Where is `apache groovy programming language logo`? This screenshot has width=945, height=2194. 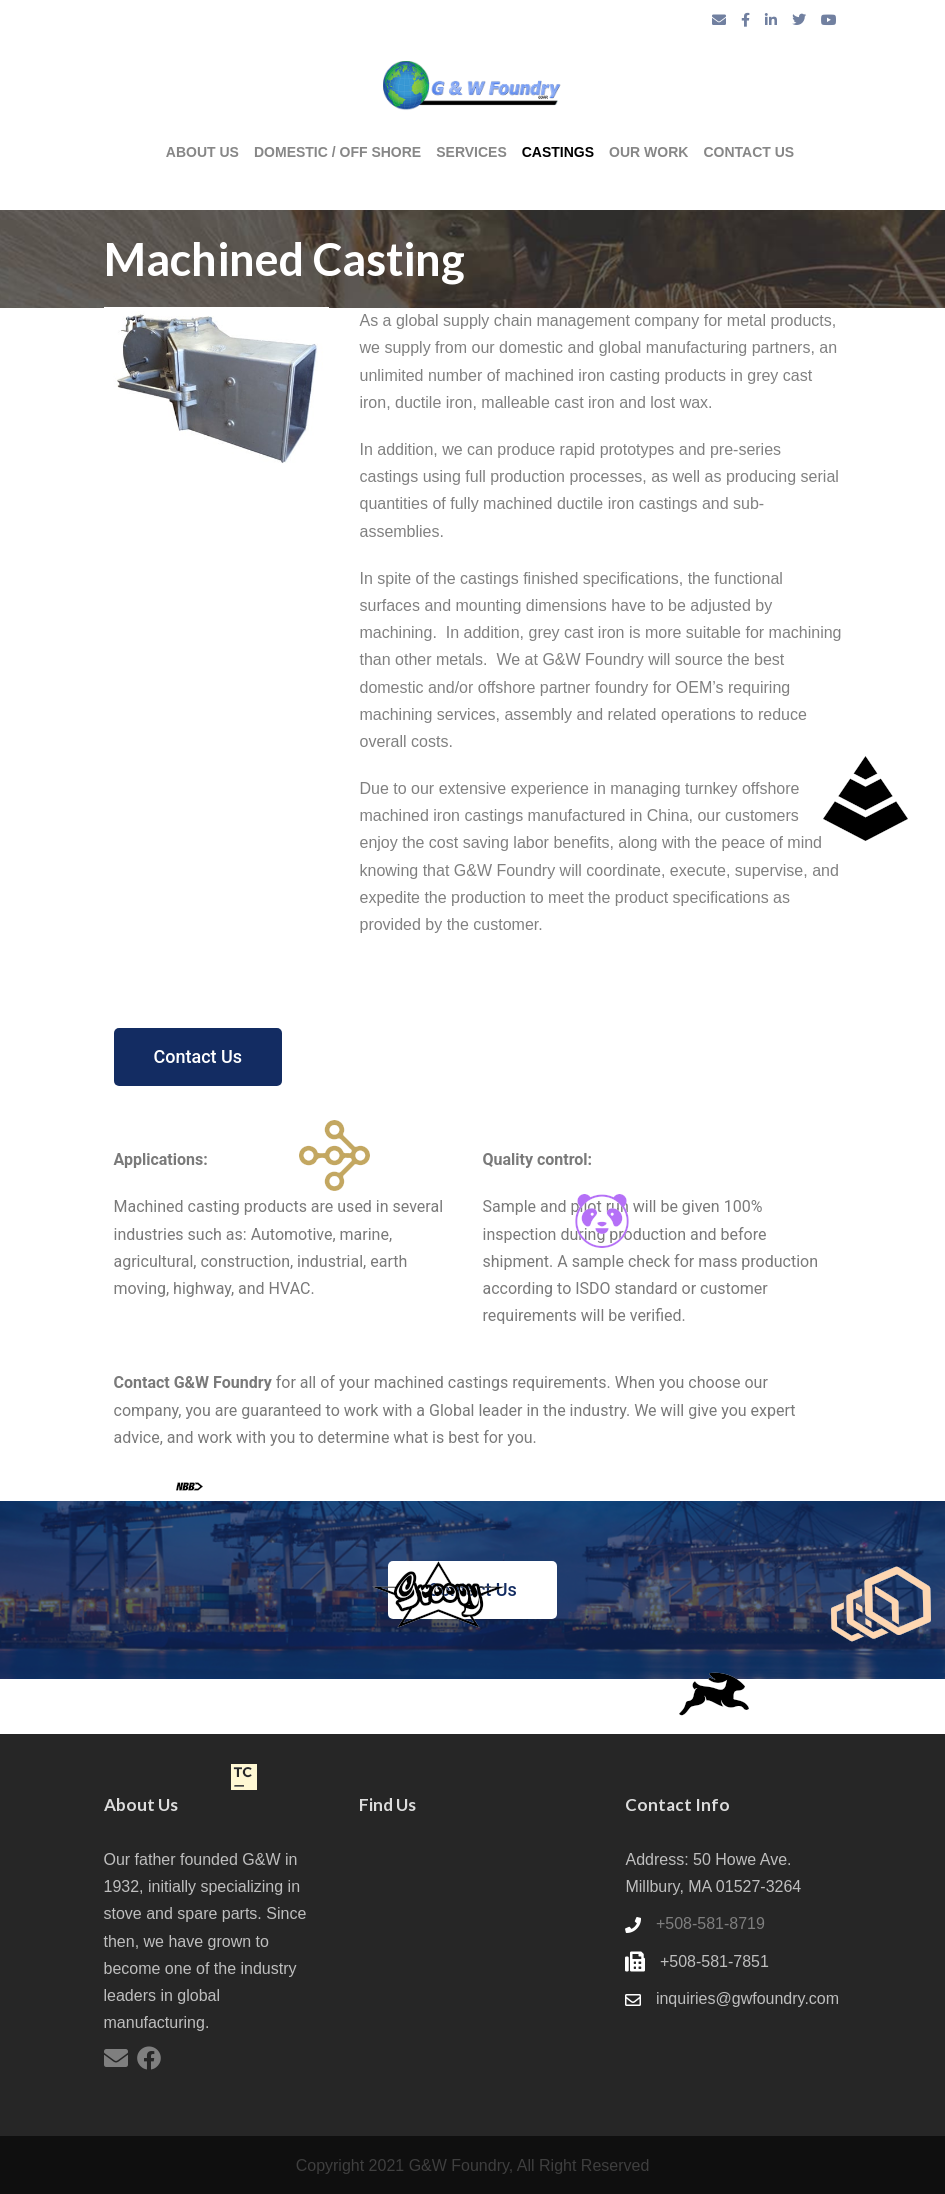 apache groovy programming language logo is located at coordinates (438, 1594).